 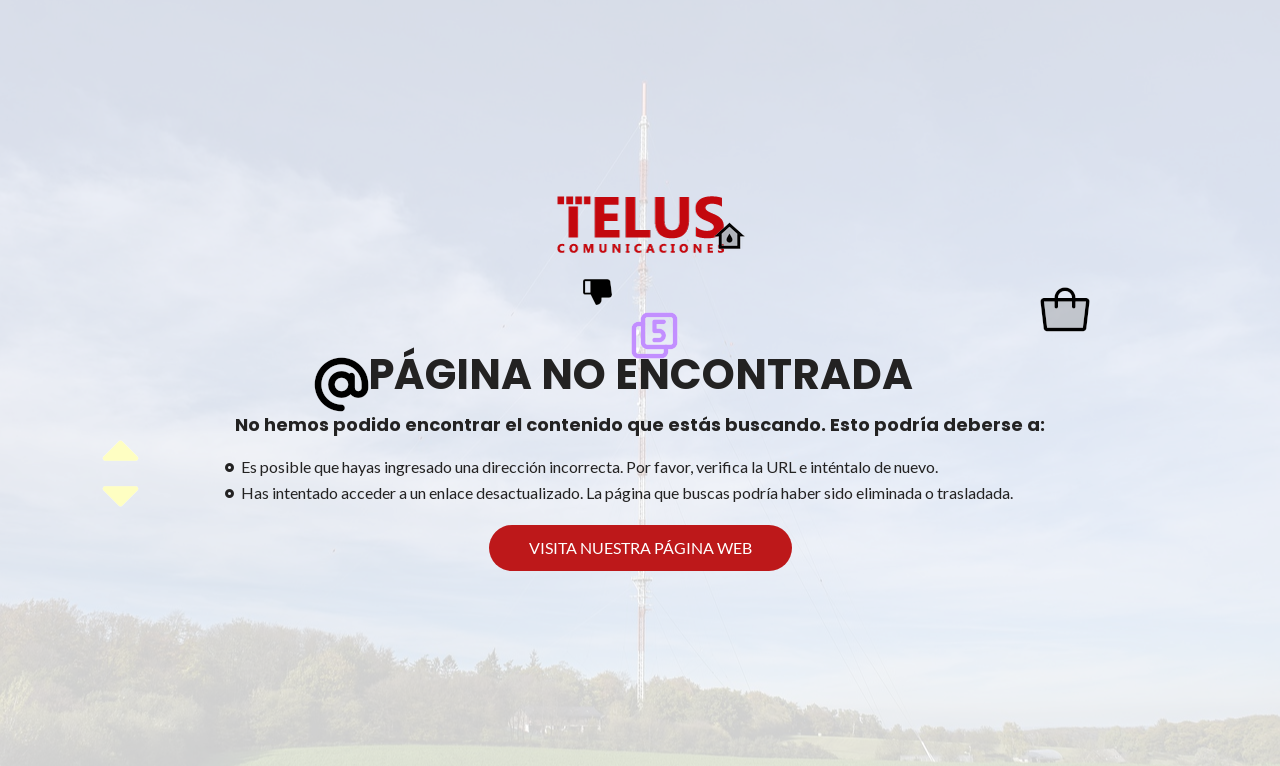 What do you see at coordinates (1065, 312) in the screenshot?
I see `view your shopping bag` at bounding box center [1065, 312].